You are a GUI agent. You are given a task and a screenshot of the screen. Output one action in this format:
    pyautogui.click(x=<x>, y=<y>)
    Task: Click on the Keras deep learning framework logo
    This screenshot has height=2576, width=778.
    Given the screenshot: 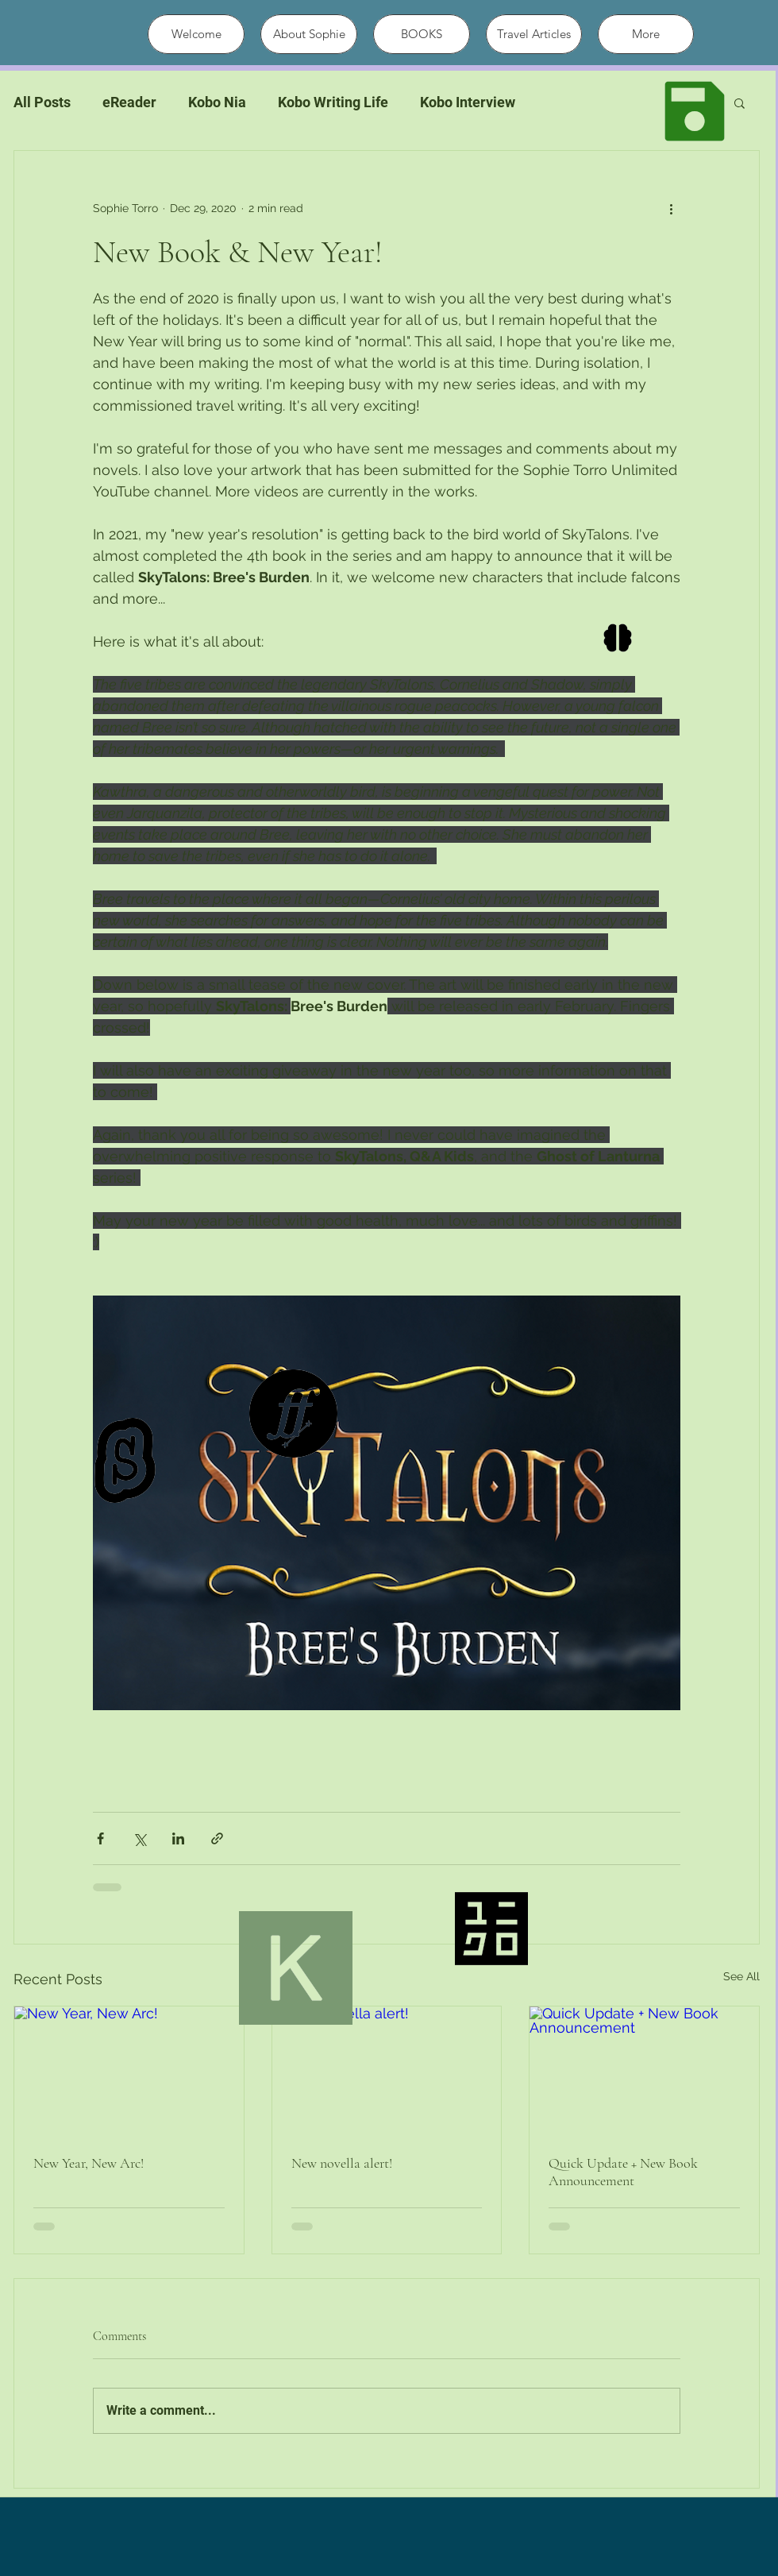 What is the action you would take?
    pyautogui.click(x=295, y=1968)
    